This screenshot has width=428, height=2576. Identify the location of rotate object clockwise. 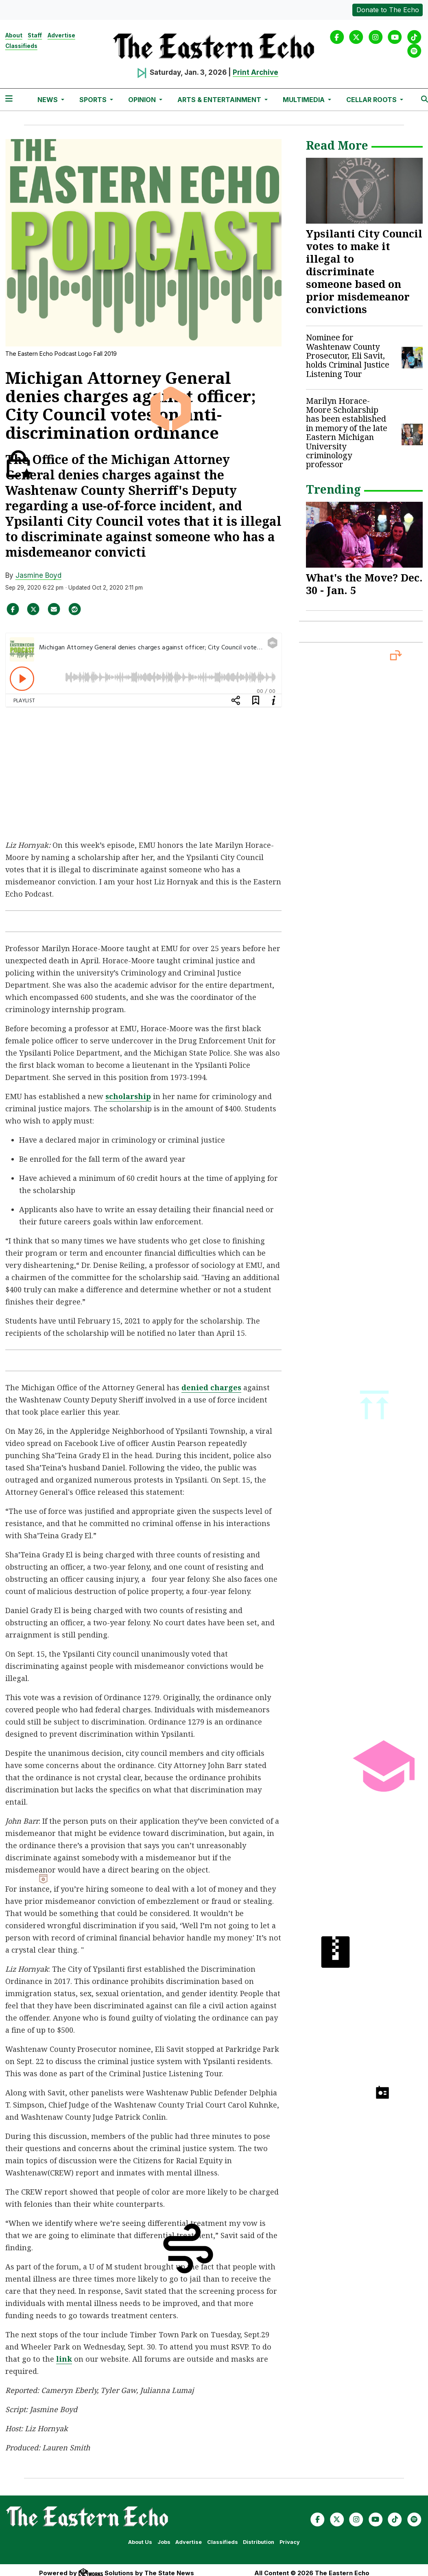
(395, 655).